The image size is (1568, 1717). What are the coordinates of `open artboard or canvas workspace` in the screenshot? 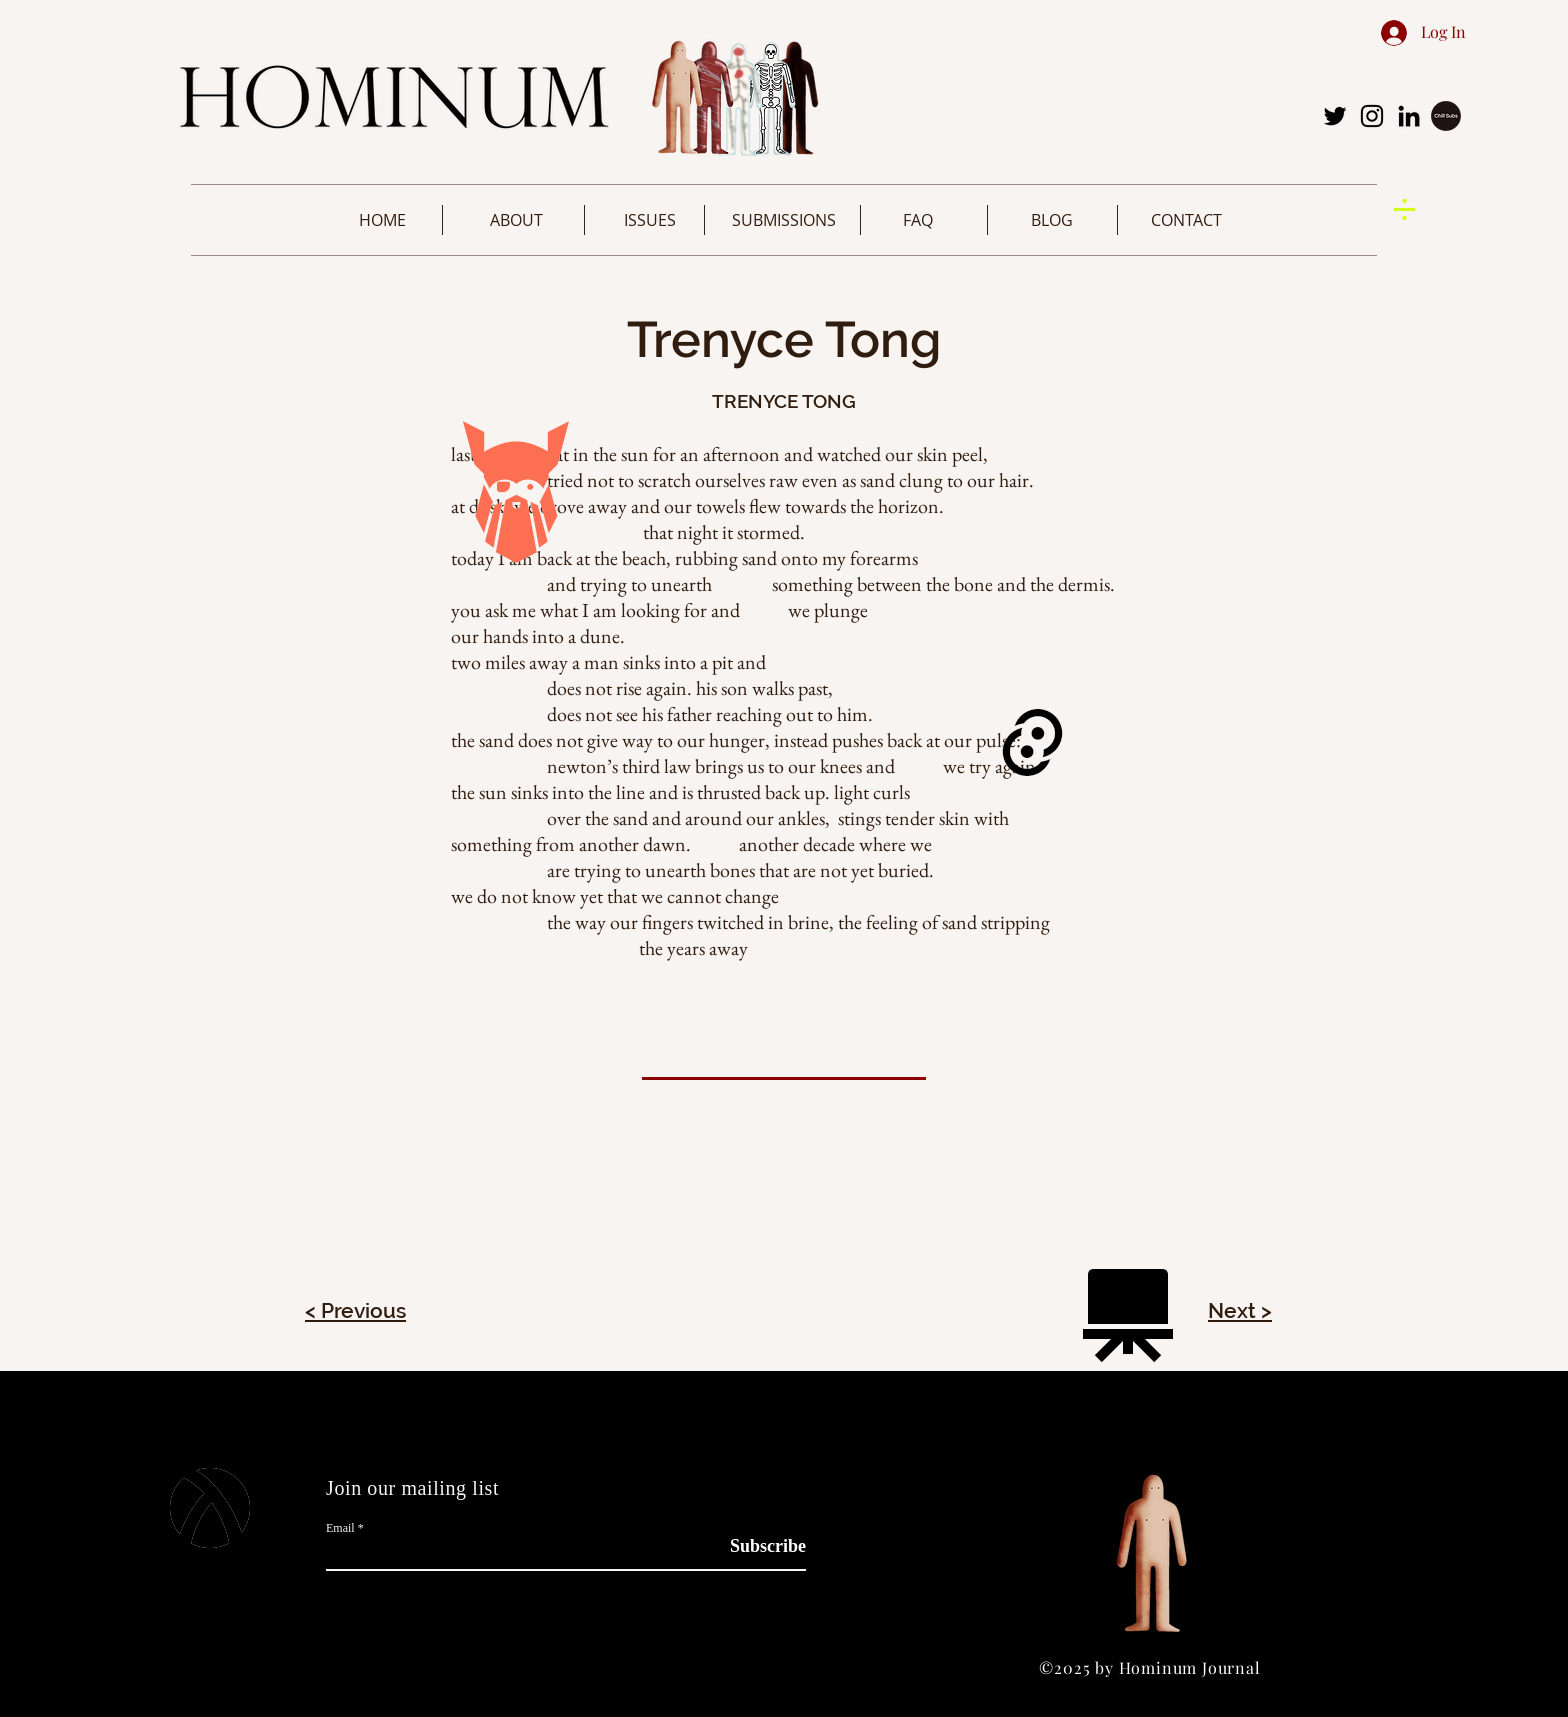 It's located at (1128, 1314).